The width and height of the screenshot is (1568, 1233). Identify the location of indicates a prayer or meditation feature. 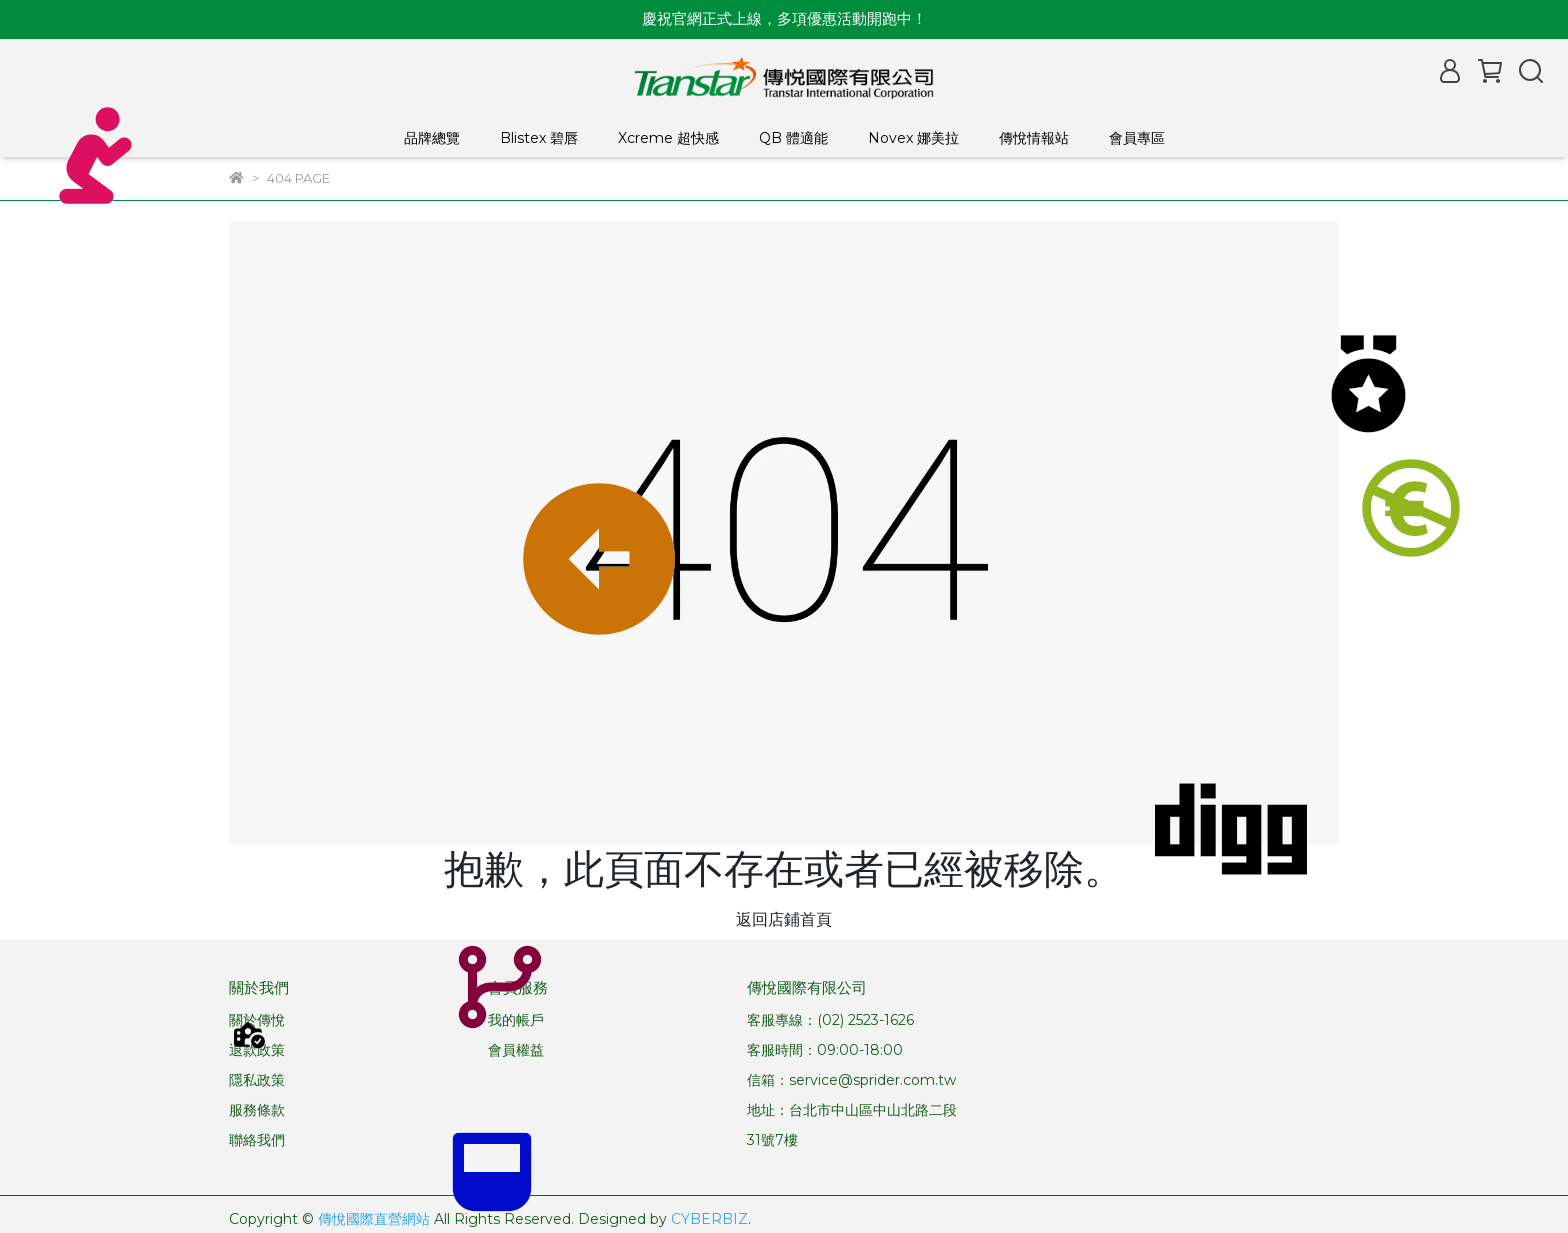
(95, 155).